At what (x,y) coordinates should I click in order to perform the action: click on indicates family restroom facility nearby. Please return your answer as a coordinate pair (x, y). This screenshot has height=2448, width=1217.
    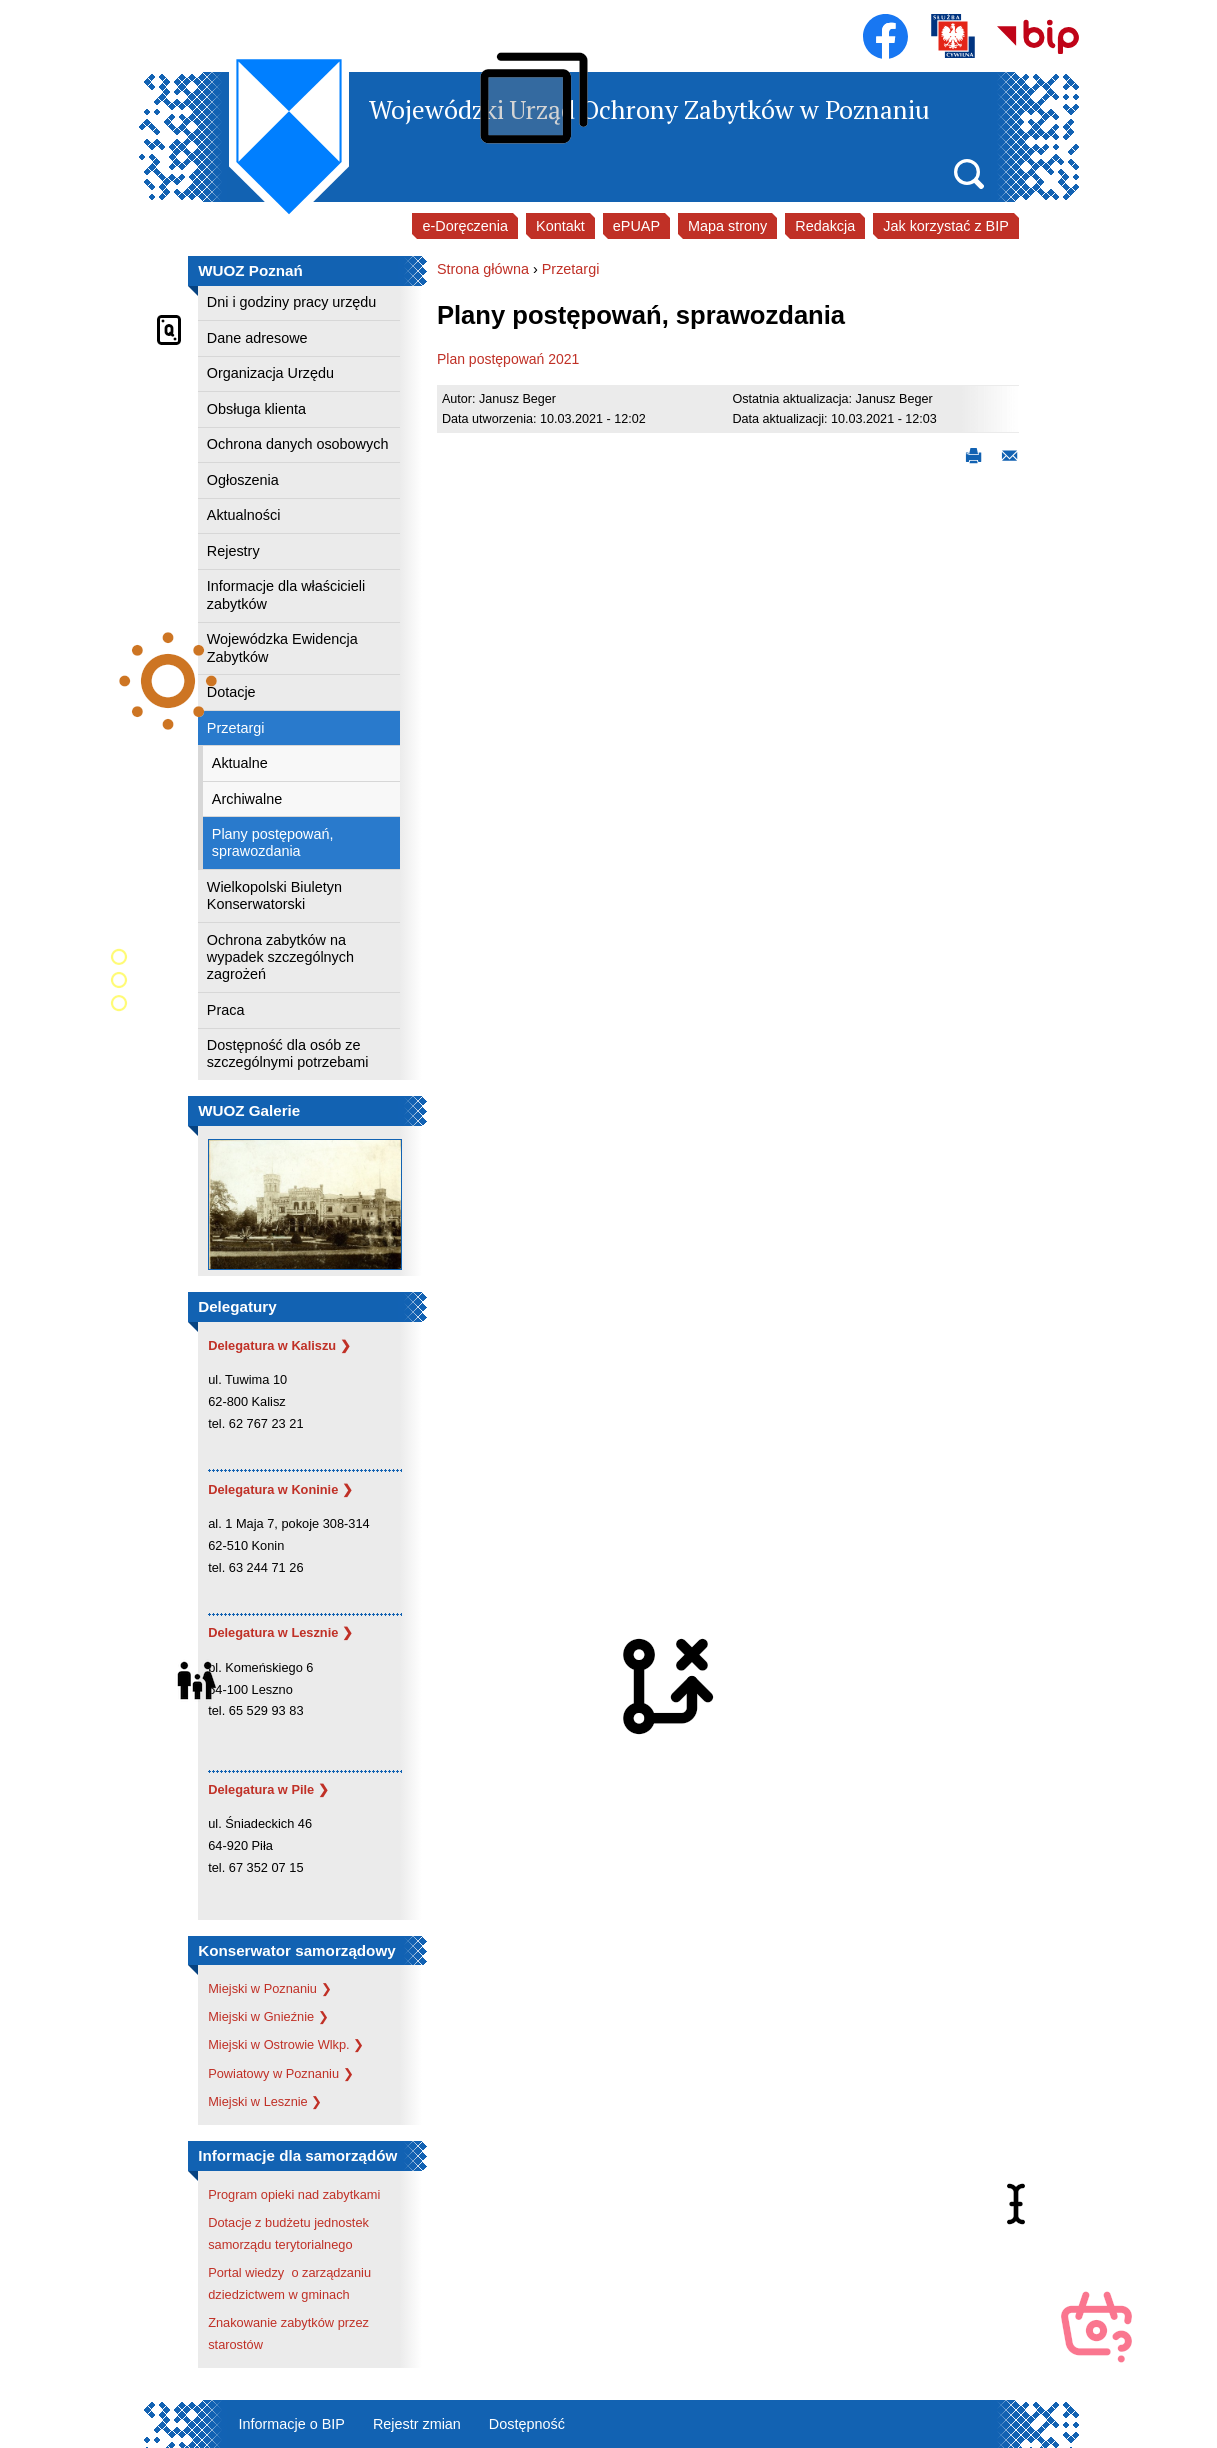
    Looking at the image, I should click on (196, 1680).